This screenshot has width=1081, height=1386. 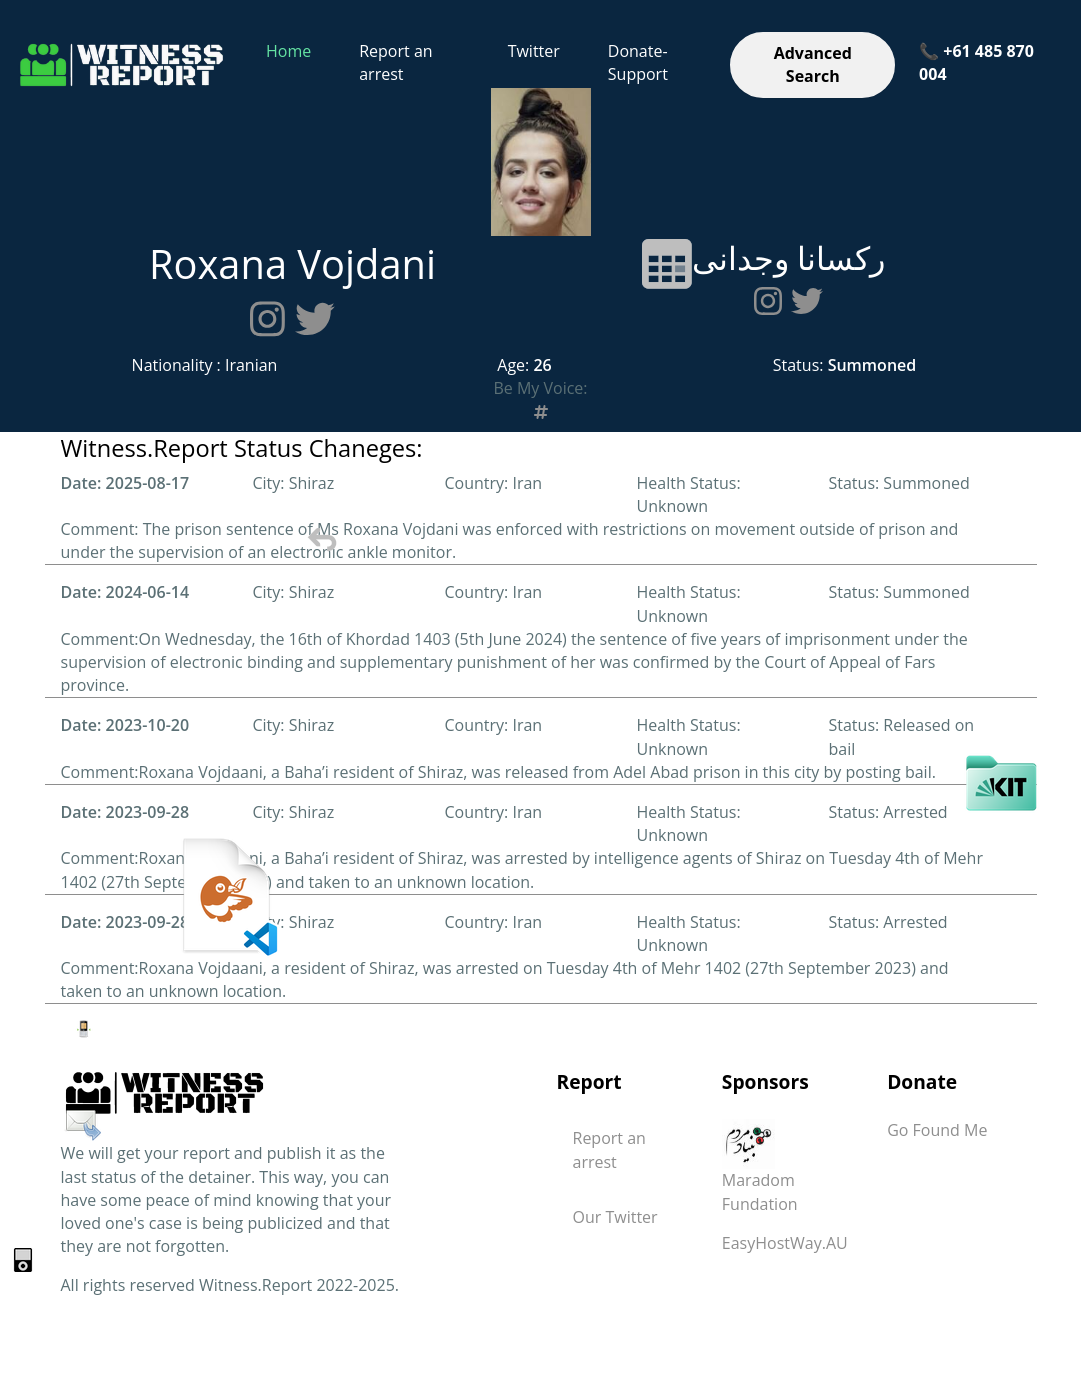 What do you see at coordinates (668, 265) in the screenshot?
I see `indicates a calendar file type` at bounding box center [668, 265].